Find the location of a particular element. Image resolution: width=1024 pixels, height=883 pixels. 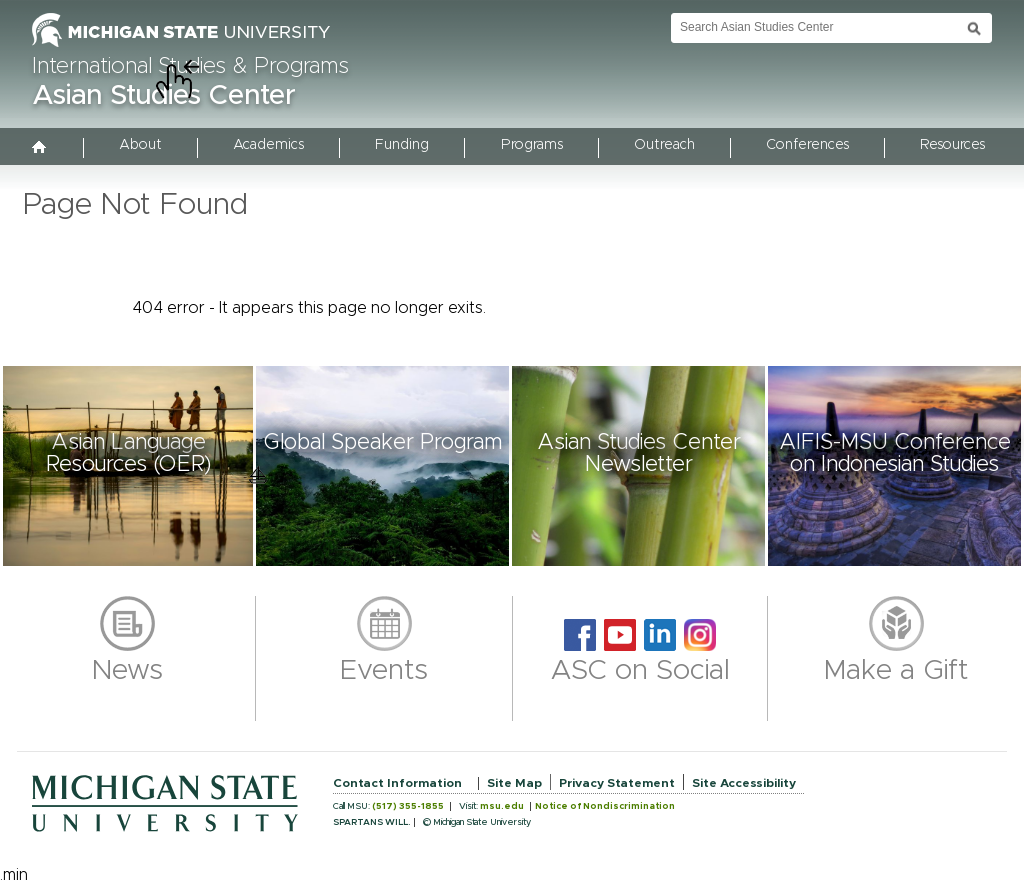

swipe left to navigate or dismiss is located at coordinates (175, 80).